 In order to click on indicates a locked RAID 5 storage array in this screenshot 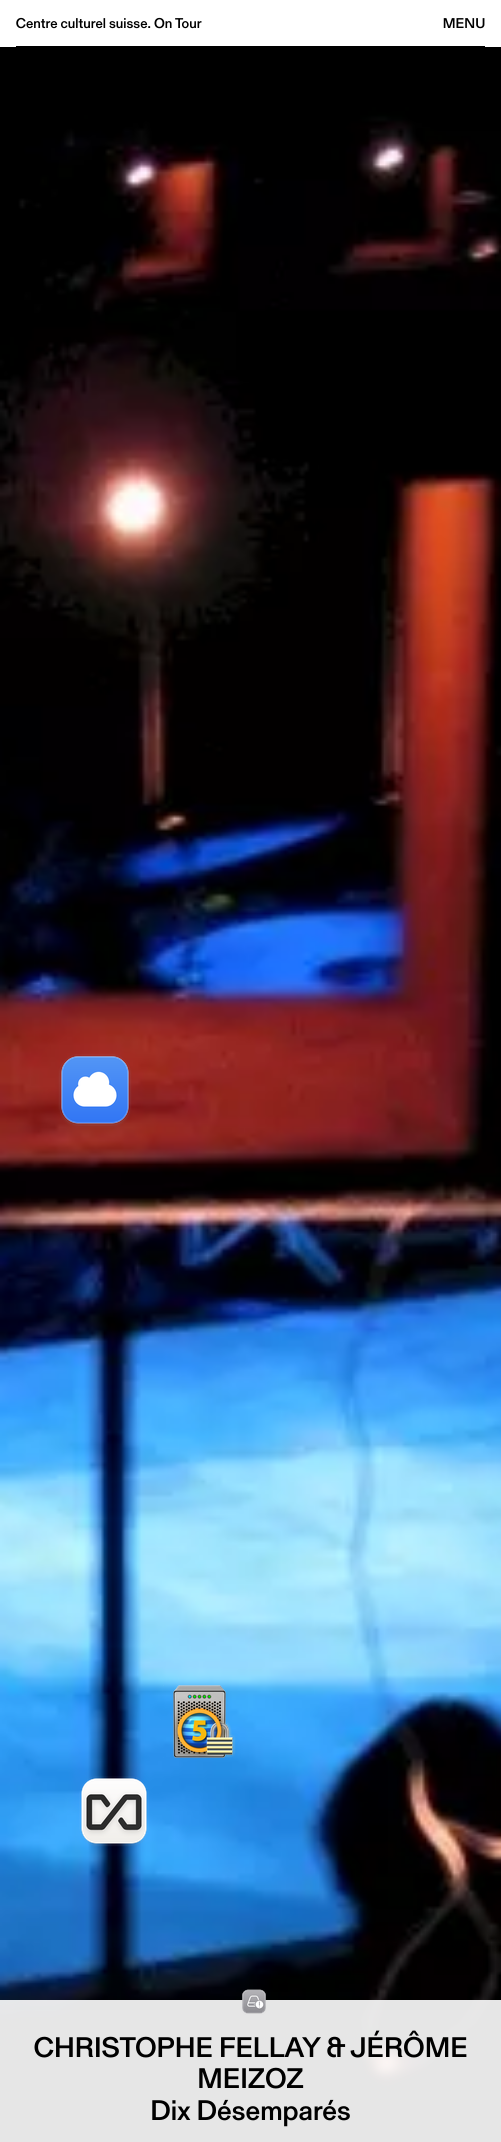, I will do `click(199, 1721)`.